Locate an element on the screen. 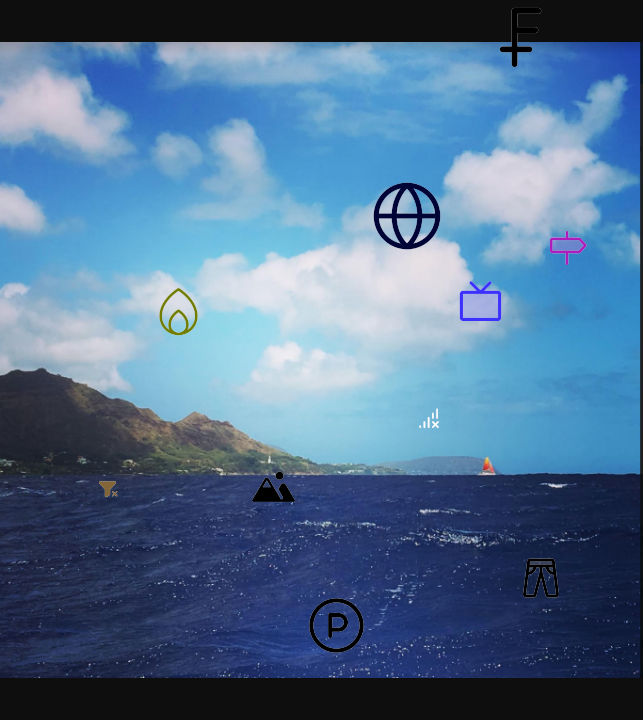 This screenshot has width=643, height=720. browse pants or bottoms in a clothing app is located at coordinates (541, 578).